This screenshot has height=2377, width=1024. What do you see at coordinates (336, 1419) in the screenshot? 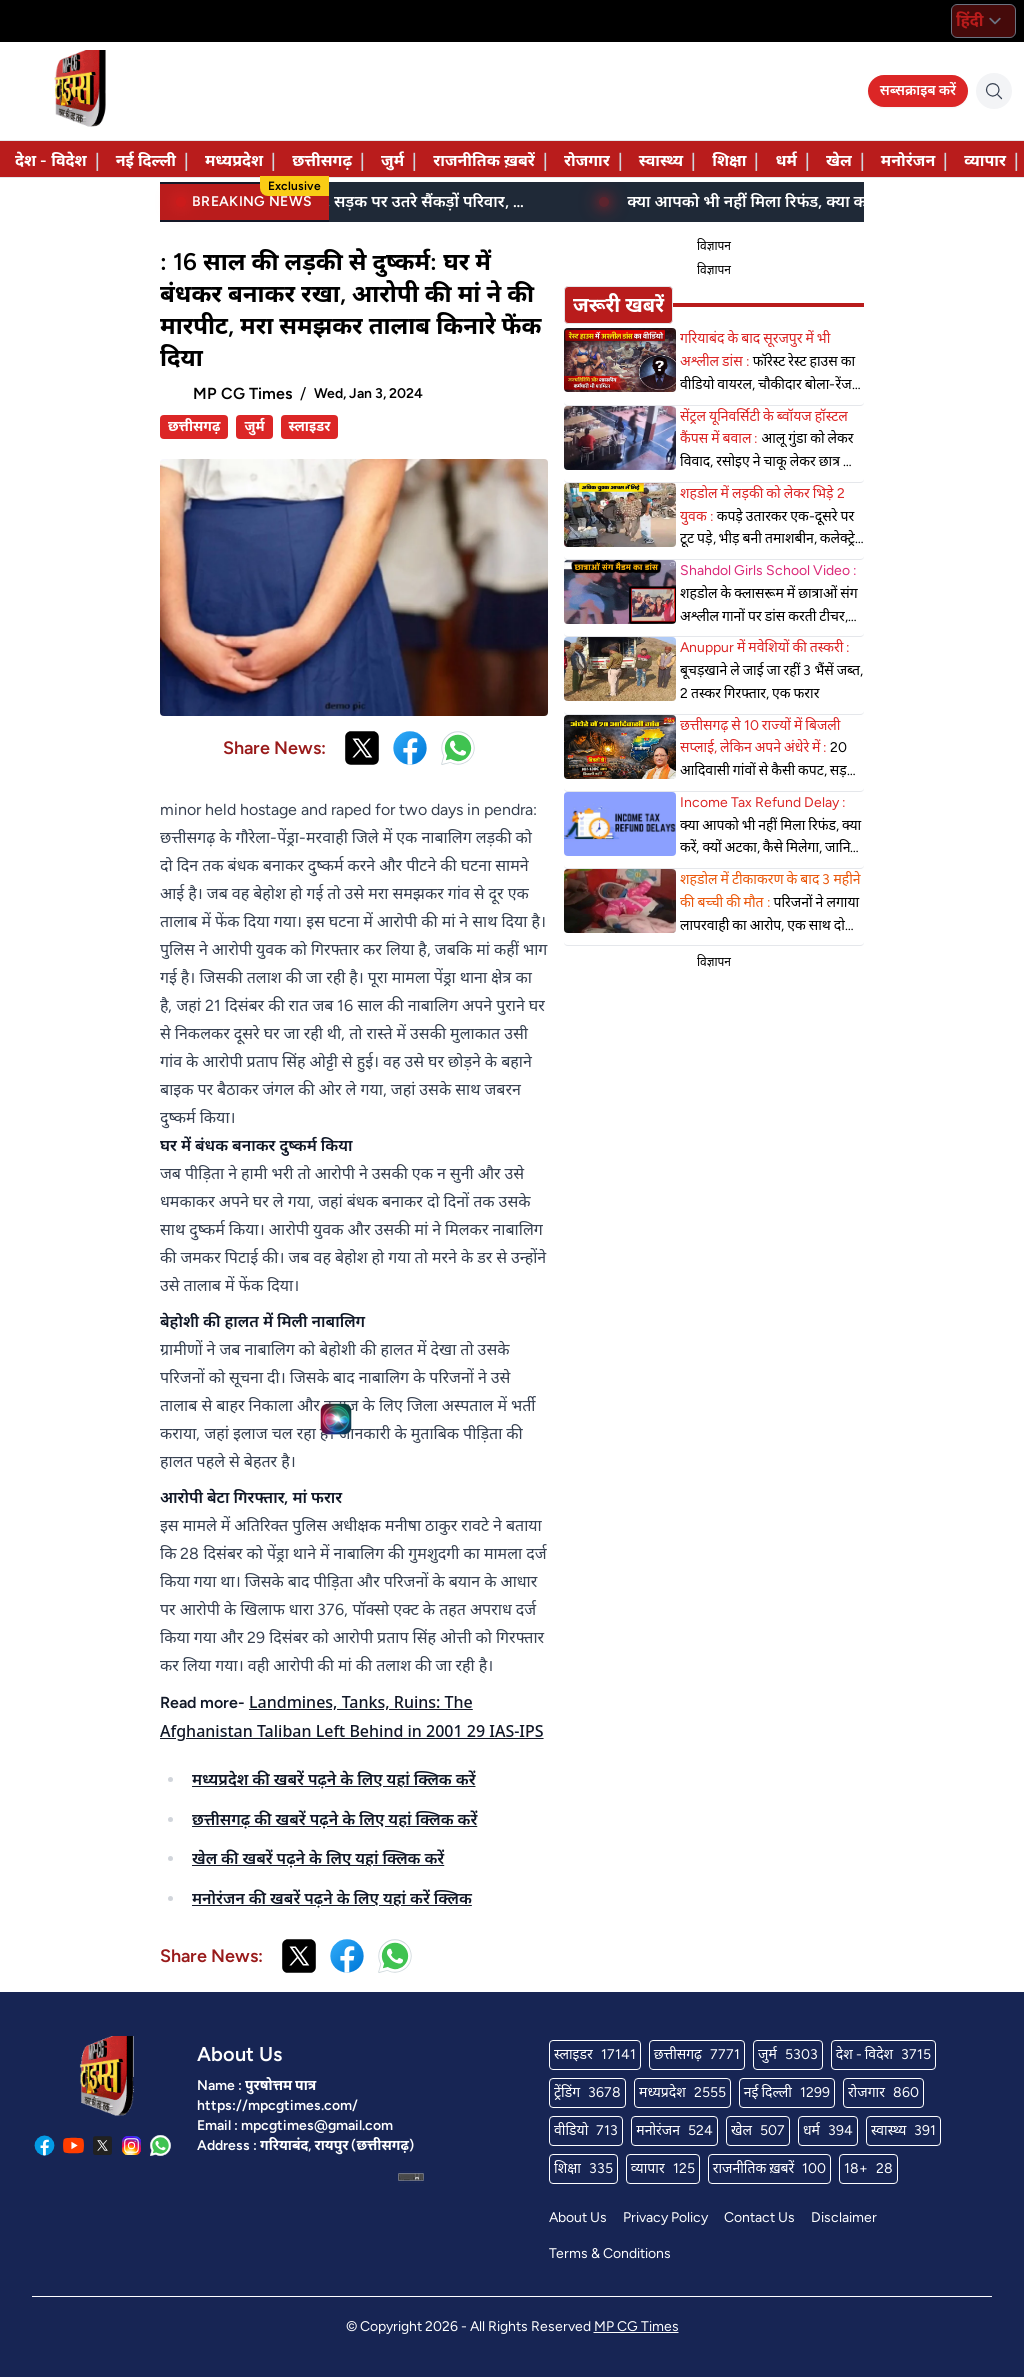
I see `activate Siri voice assistant` at bounding box center [336, 1419].